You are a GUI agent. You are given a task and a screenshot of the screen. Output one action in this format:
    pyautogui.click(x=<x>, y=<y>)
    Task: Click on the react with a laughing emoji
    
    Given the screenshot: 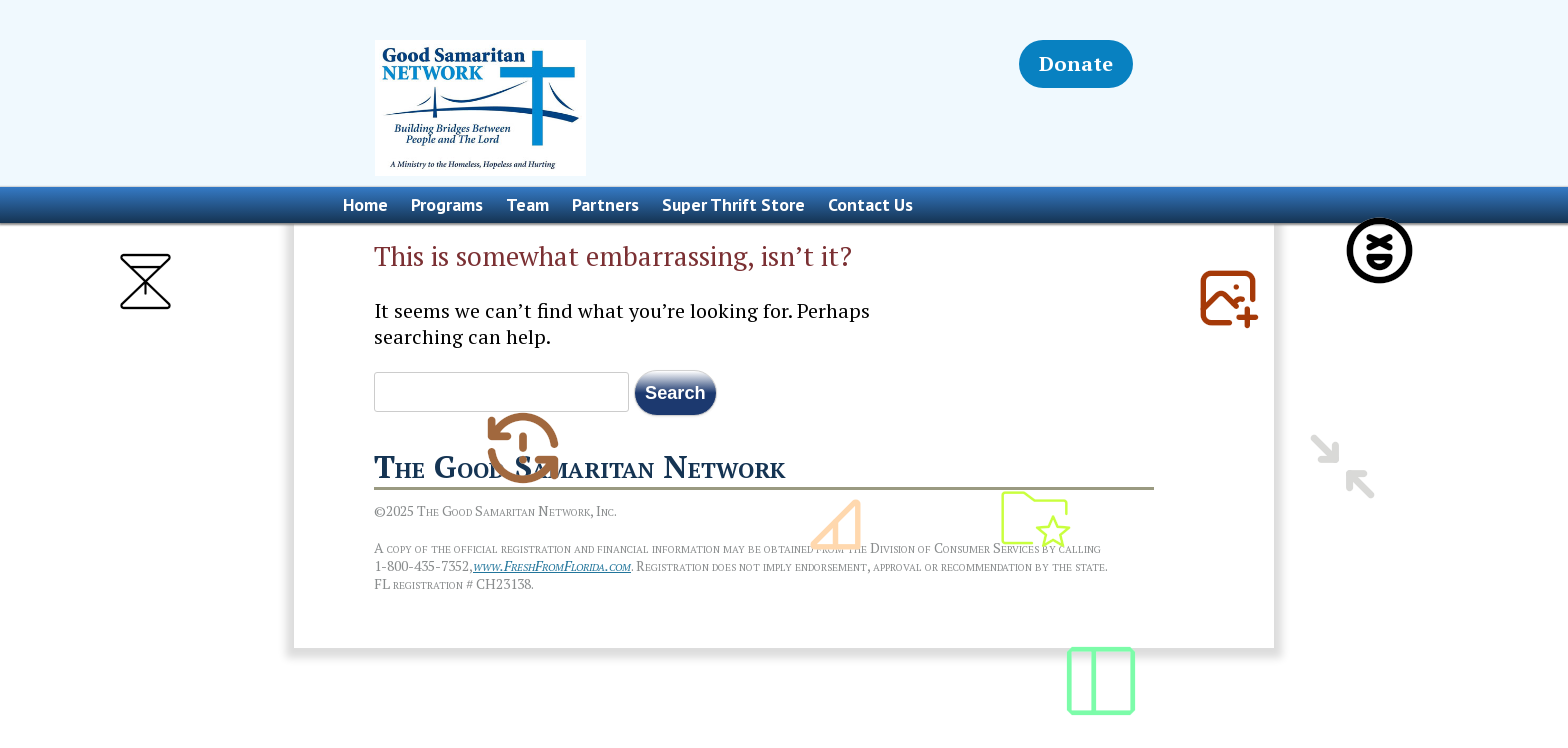 What is the action you would take?
    pyautogui.click(x=1379, y=250)
    